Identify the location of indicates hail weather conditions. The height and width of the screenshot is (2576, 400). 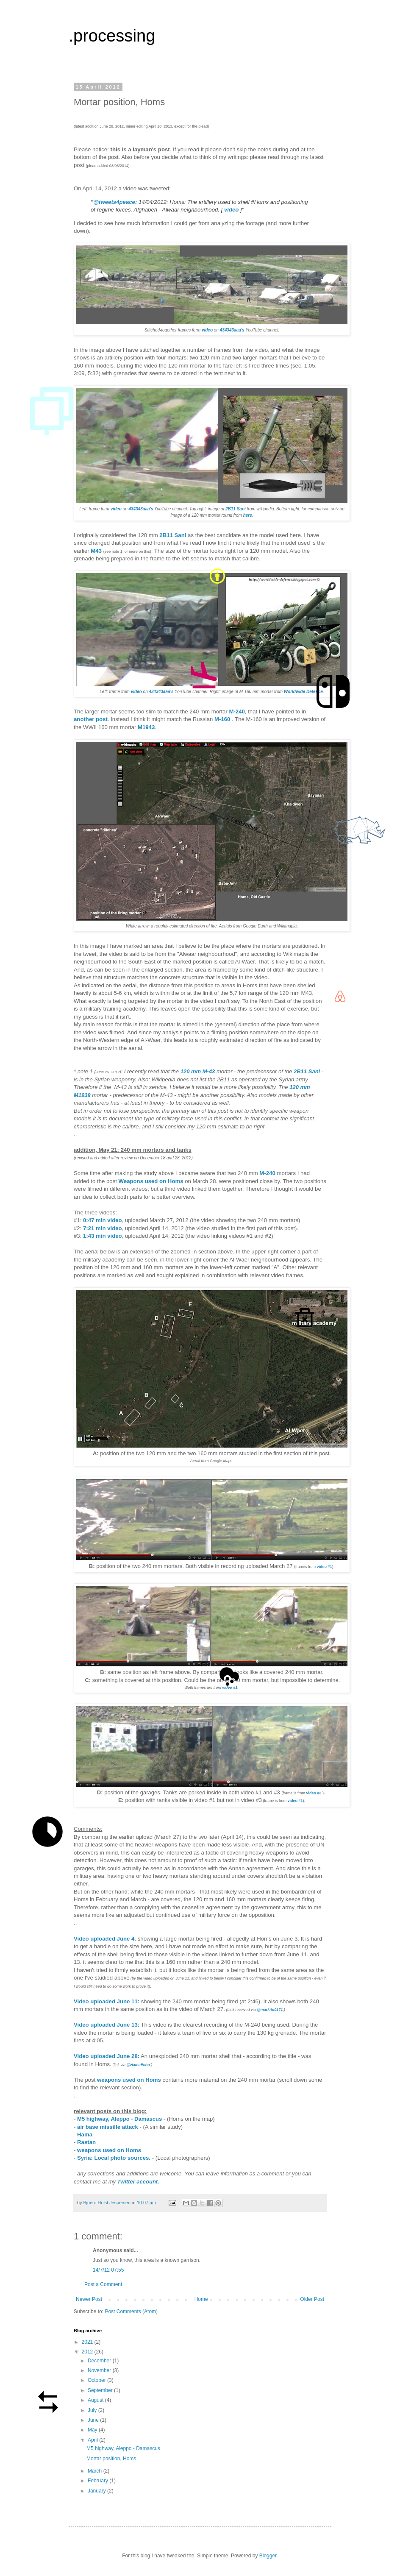
(229, 1676).